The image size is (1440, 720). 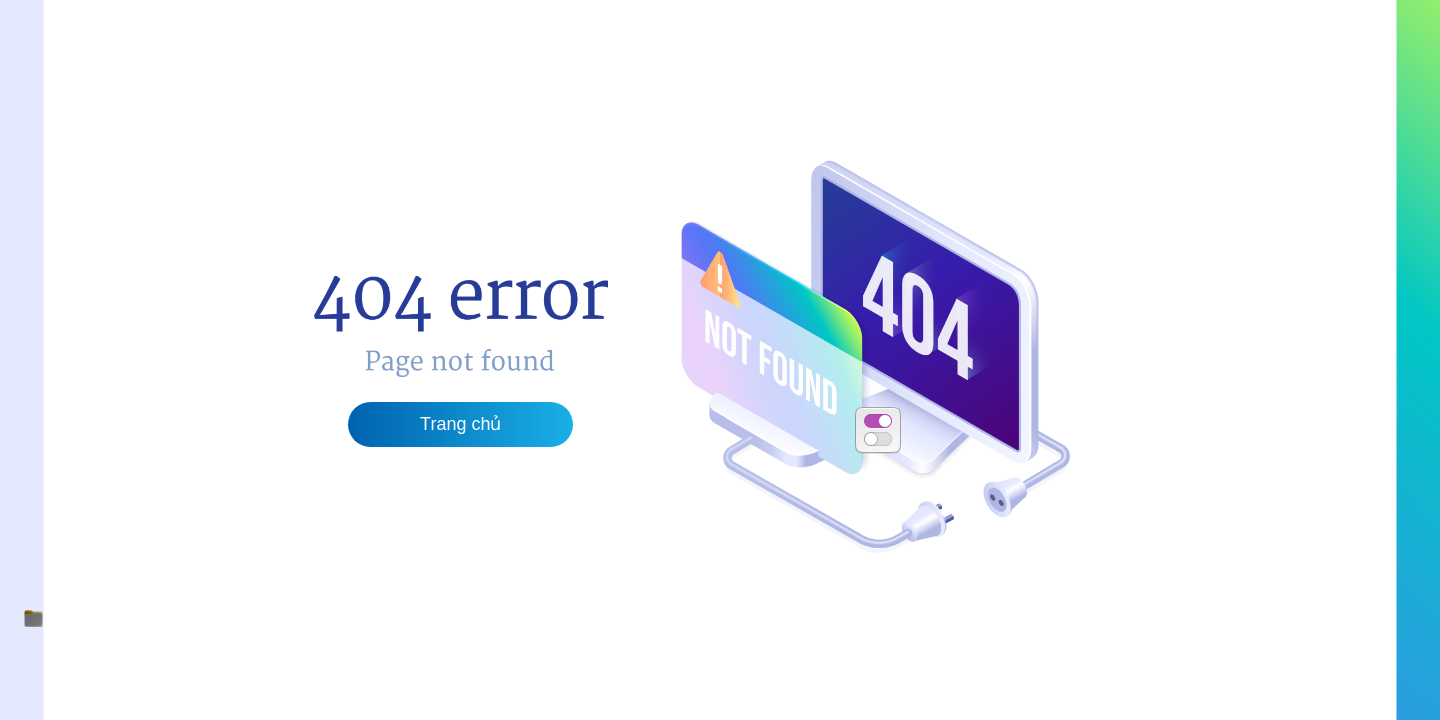 What do you see at coordinates (33, 618) in the screenshot?
I see `open folder to view contents` at bounding box center [33, 618].